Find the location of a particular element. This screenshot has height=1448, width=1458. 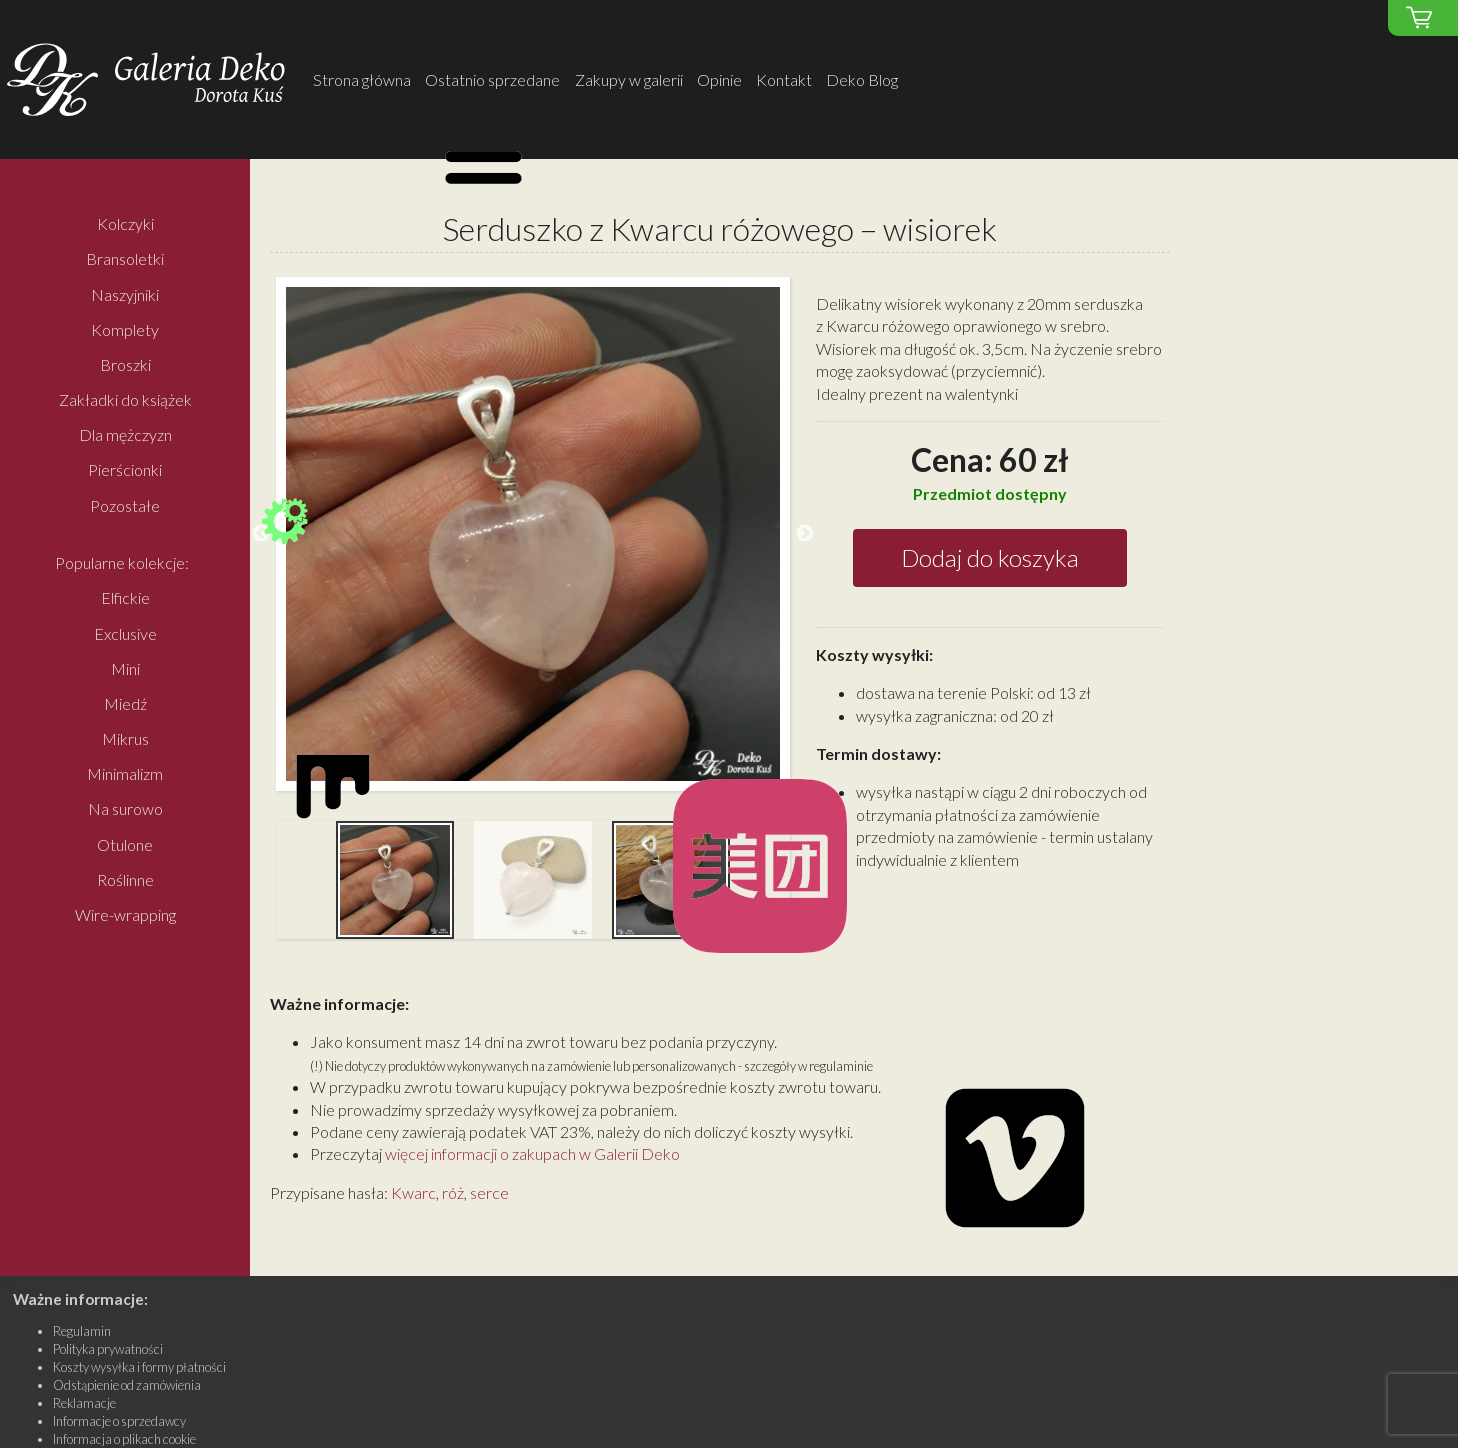

open the Meituan app is located at coordinates (760, 866).